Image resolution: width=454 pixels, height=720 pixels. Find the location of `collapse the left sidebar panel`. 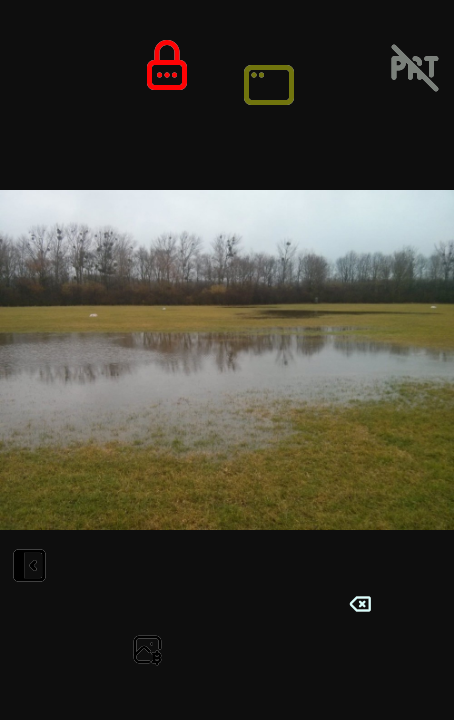

collapse the left sidebar panel is located at coordinates (29, 565).